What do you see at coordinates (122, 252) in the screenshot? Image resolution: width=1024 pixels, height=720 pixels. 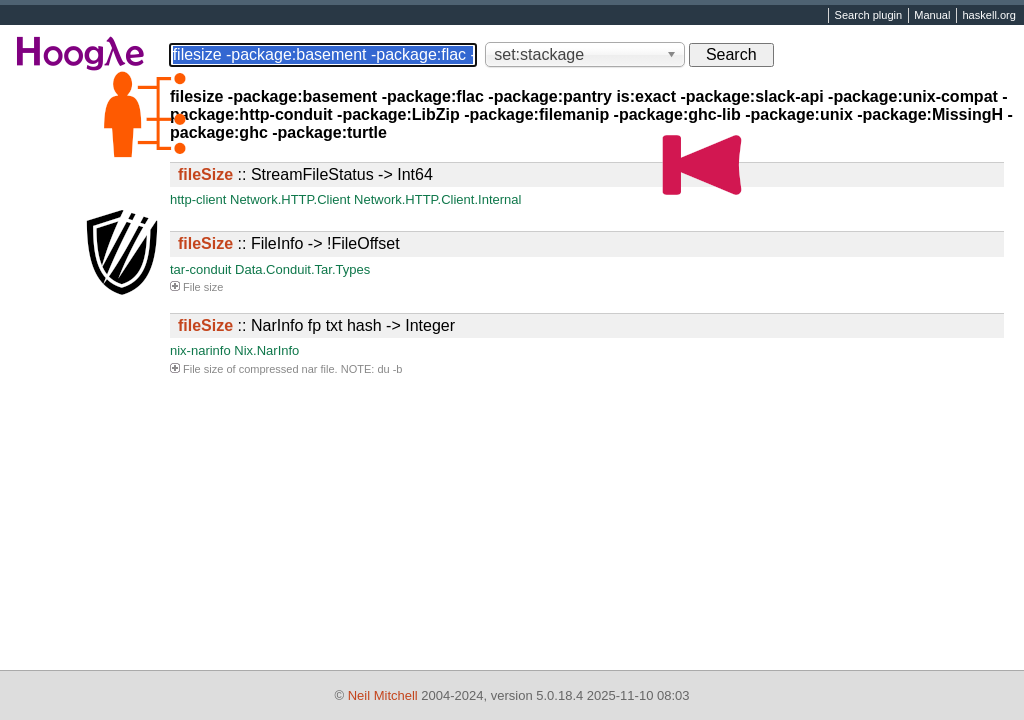 I see `indicates disabled or inactive protection` at bounding box center [122, 252].